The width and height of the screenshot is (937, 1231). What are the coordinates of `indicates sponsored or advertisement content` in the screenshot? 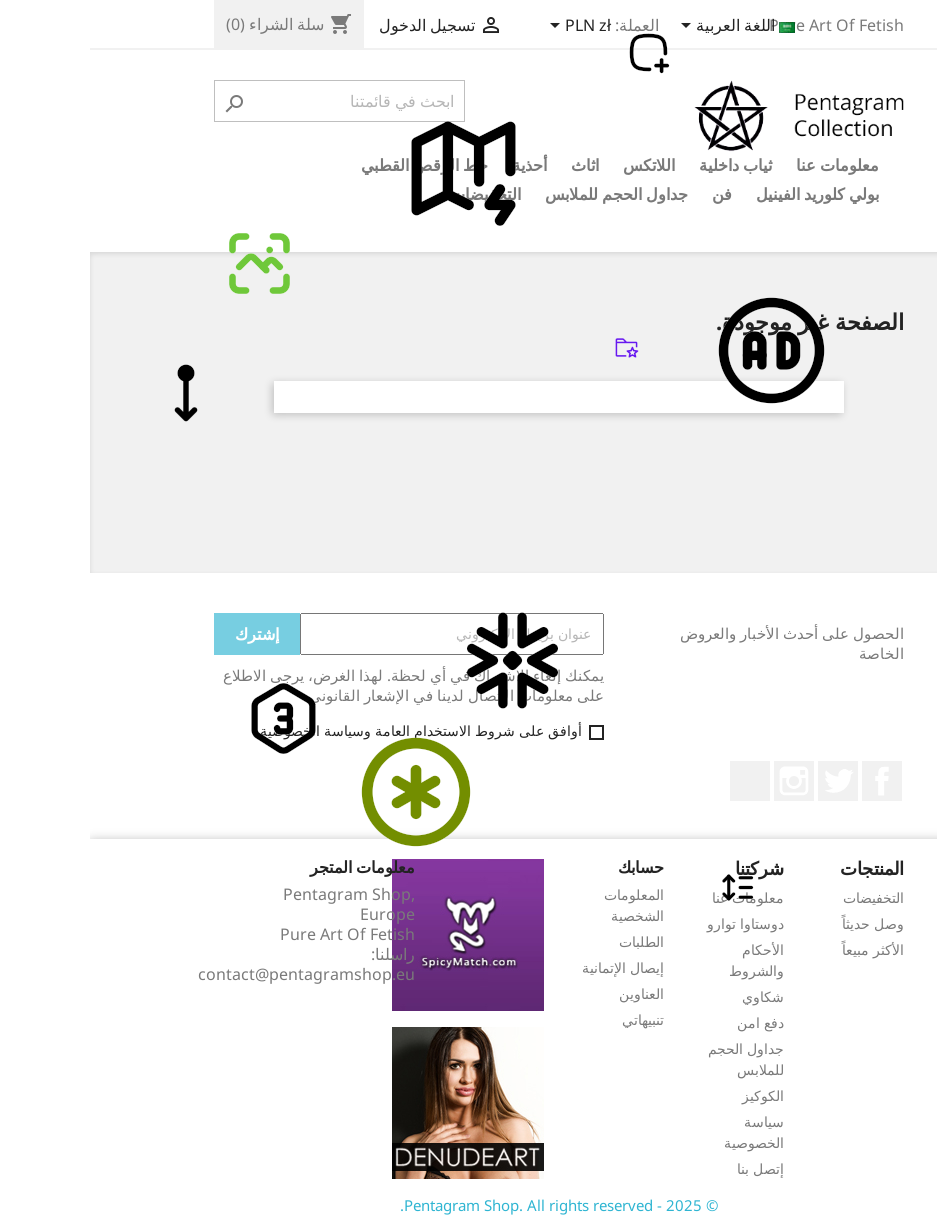 It's located at (771, 350).